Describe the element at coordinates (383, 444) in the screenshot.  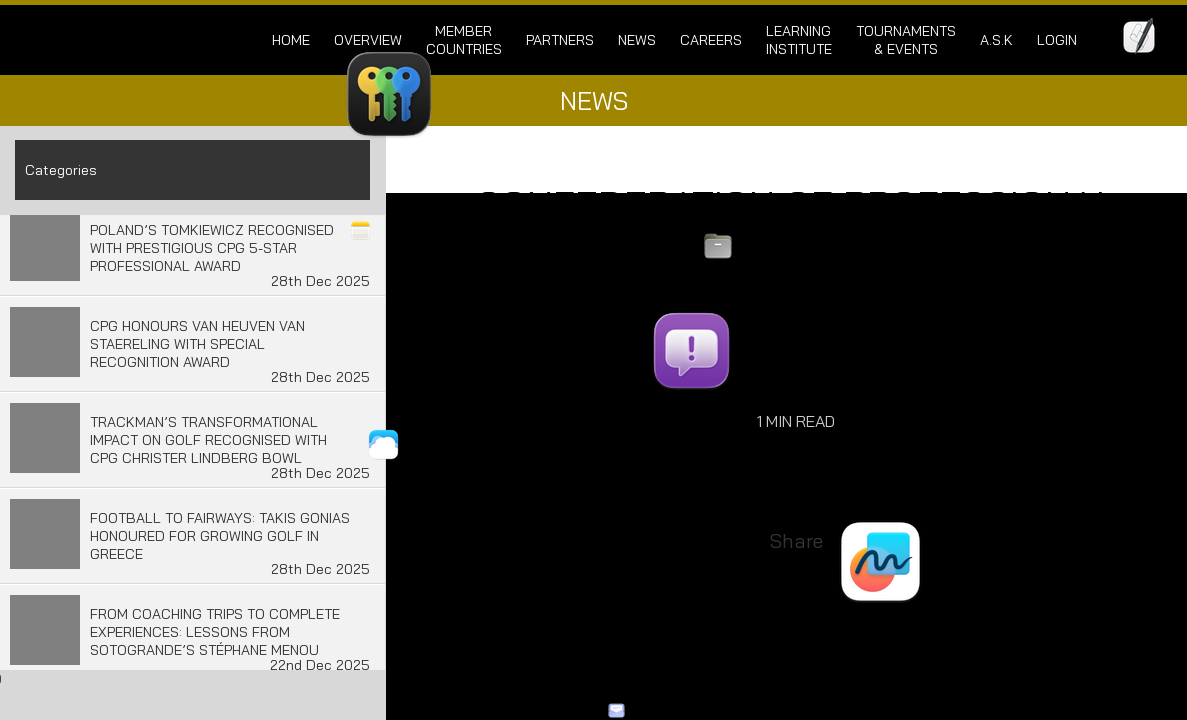
I see `access iCloud account settings` at that location.